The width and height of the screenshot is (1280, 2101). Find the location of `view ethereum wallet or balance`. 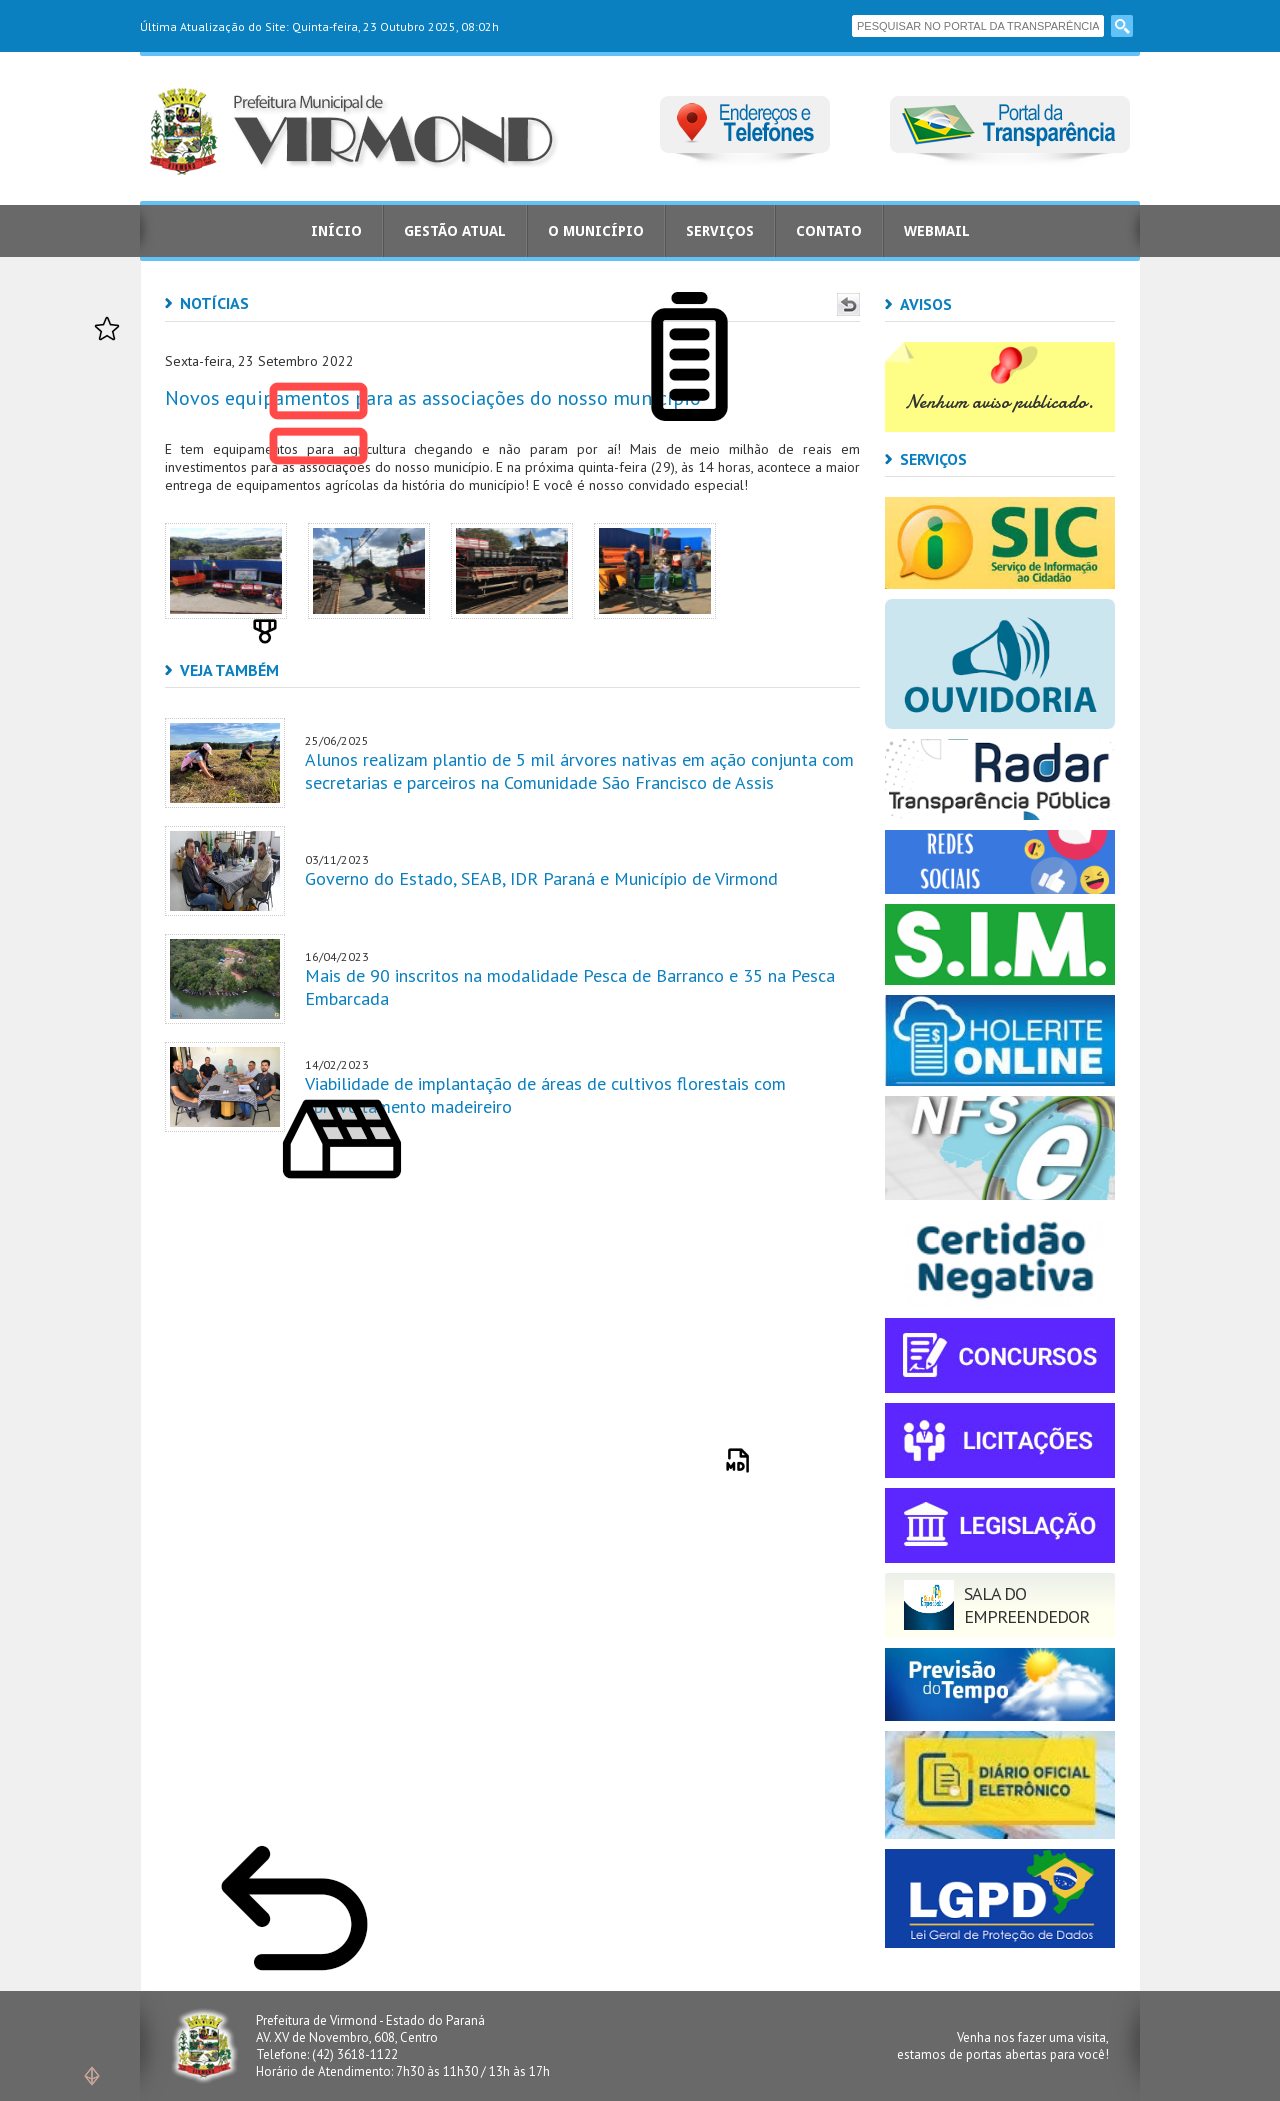

view ethereum wallet or balance is located at coordinates (92, 2076).